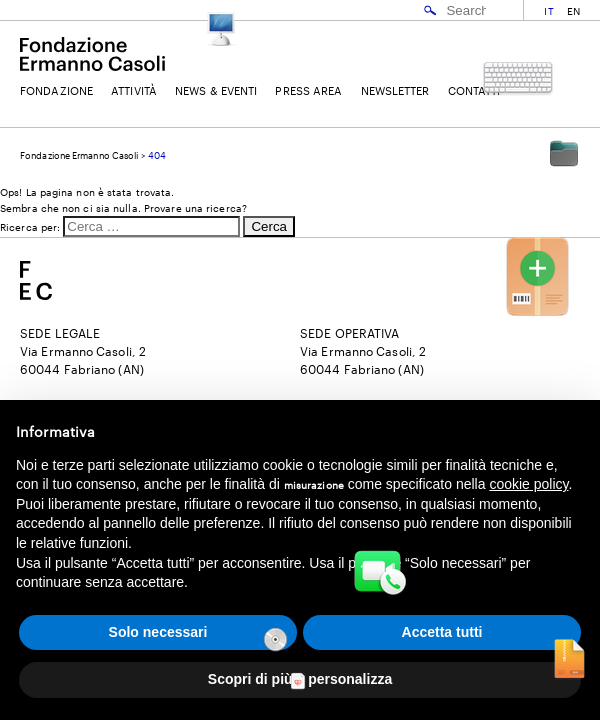 The image size is (600, 720). What do you see at coordinates (379, 572) in the screenshot?
I see `open FaceTime to start a video or audio call` at bounding box center [379, 572].